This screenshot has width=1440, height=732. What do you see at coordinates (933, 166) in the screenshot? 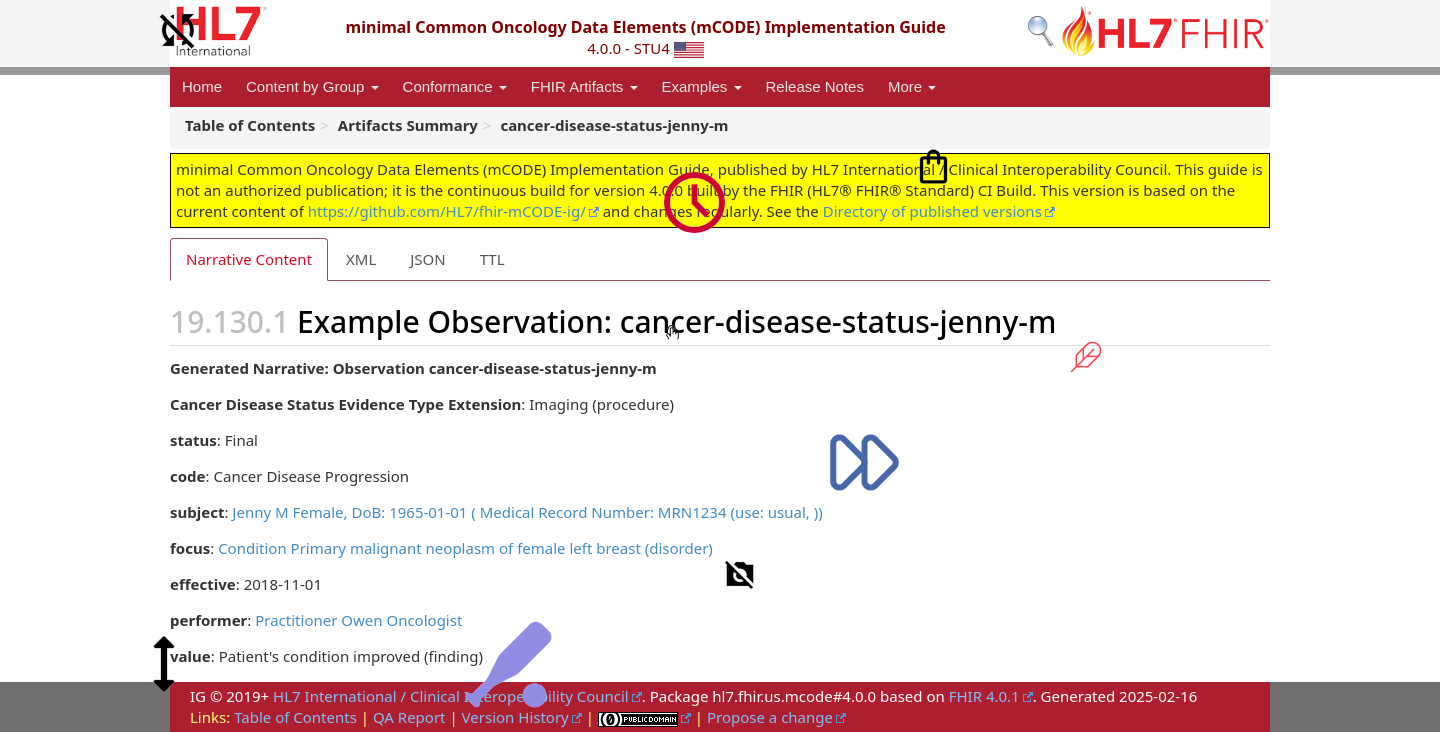
I see `view your shopping cart` at bounding box center [933, 166].